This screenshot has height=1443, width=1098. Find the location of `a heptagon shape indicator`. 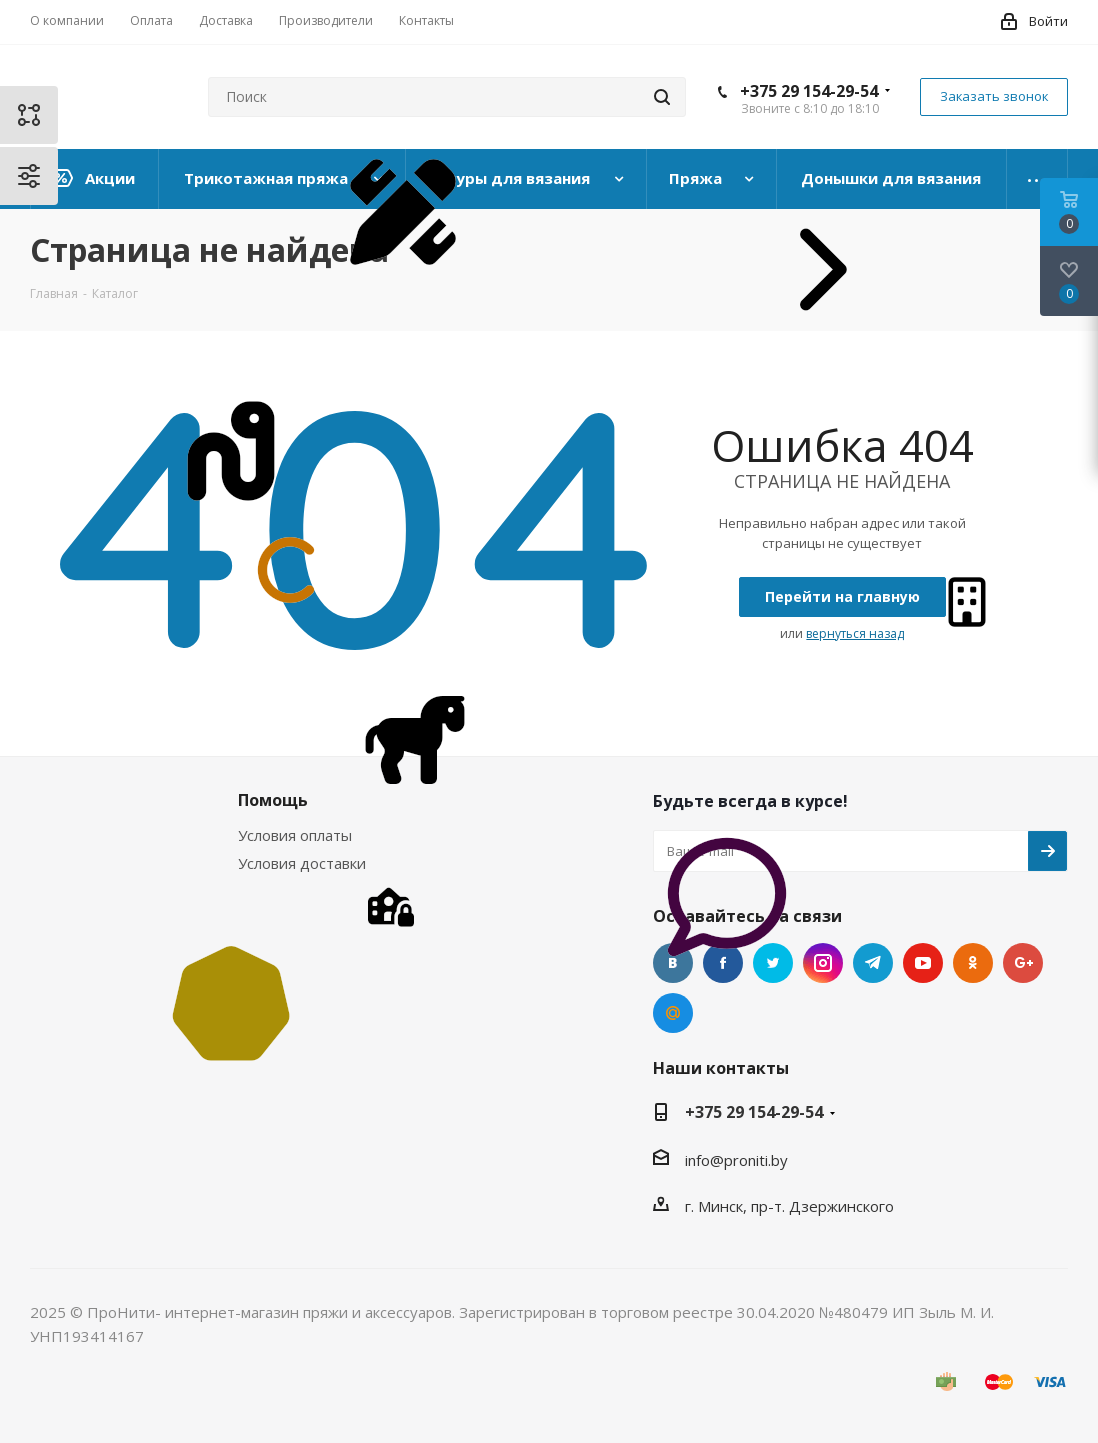

a heptagon shape indicator is located at coordinates (231, 1007).